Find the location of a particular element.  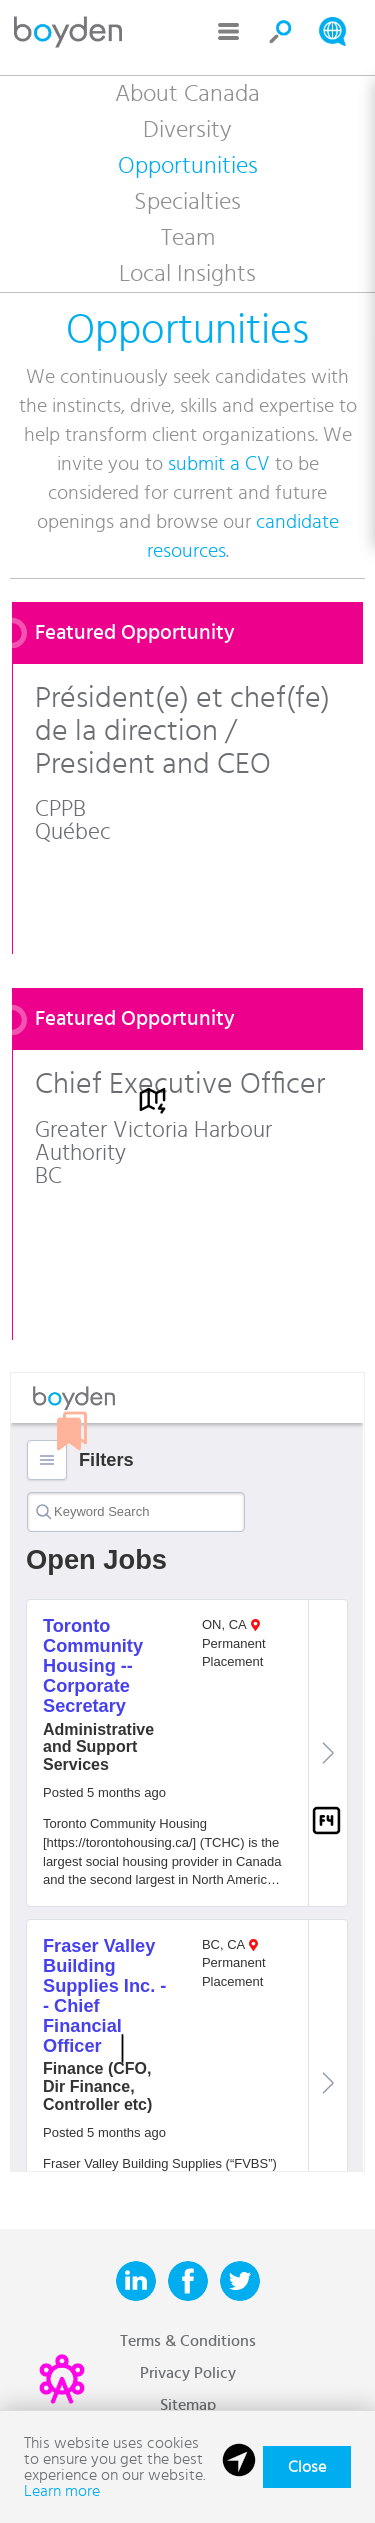

view your saved bookmarks is located at coordinates (72, 1431).